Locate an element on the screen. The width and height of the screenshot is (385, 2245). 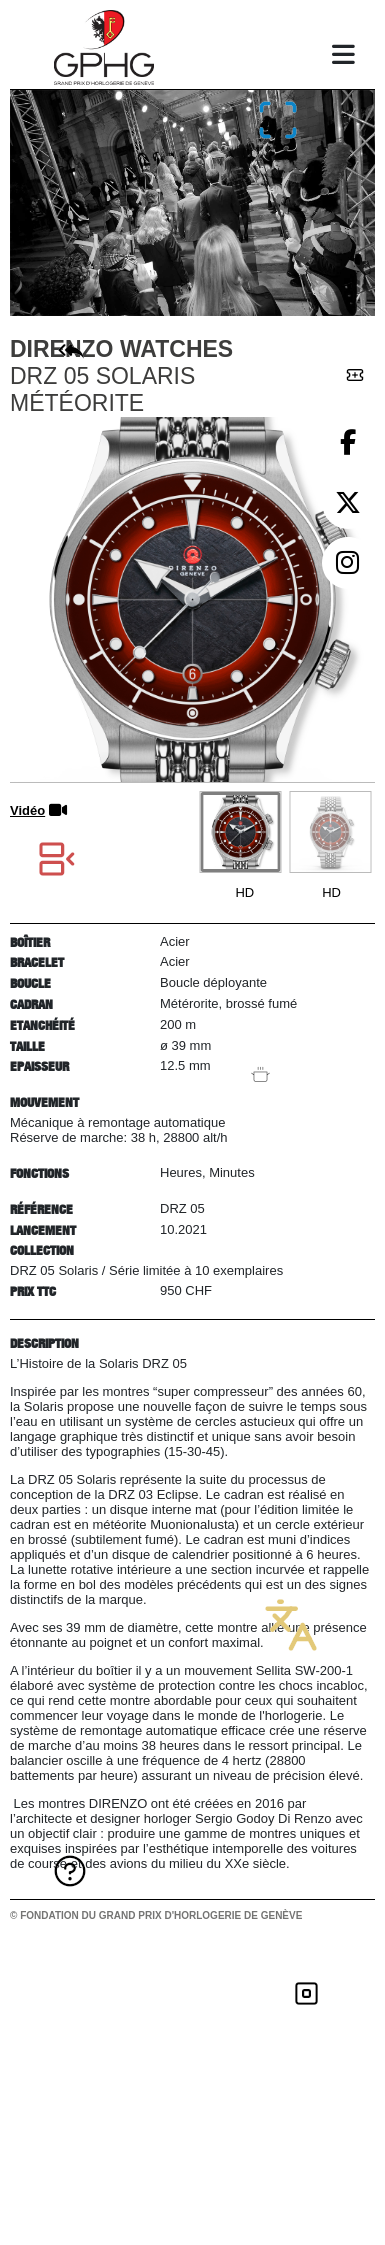
access help or support is located at coordinates (70, 1871).